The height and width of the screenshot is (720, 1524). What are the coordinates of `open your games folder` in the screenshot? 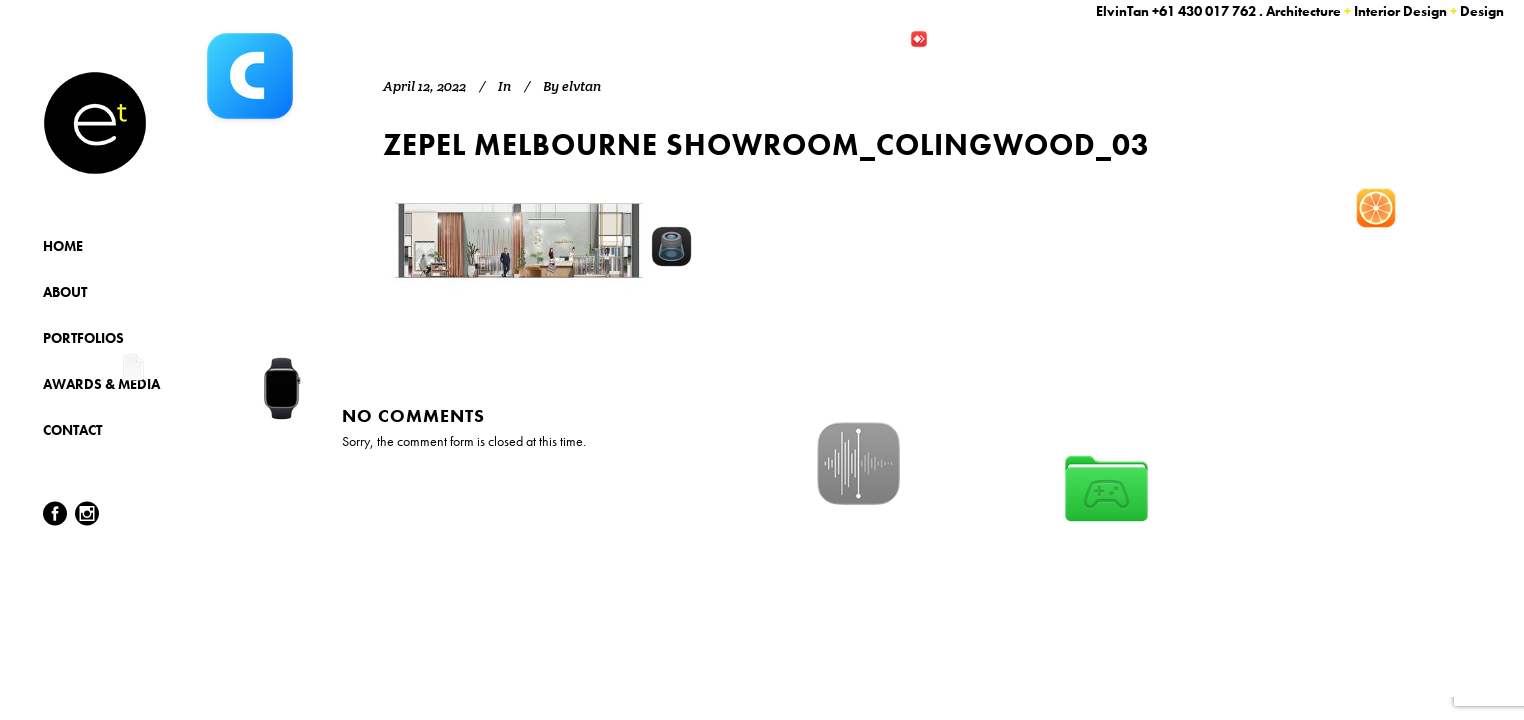 It's located at (1106, 488).